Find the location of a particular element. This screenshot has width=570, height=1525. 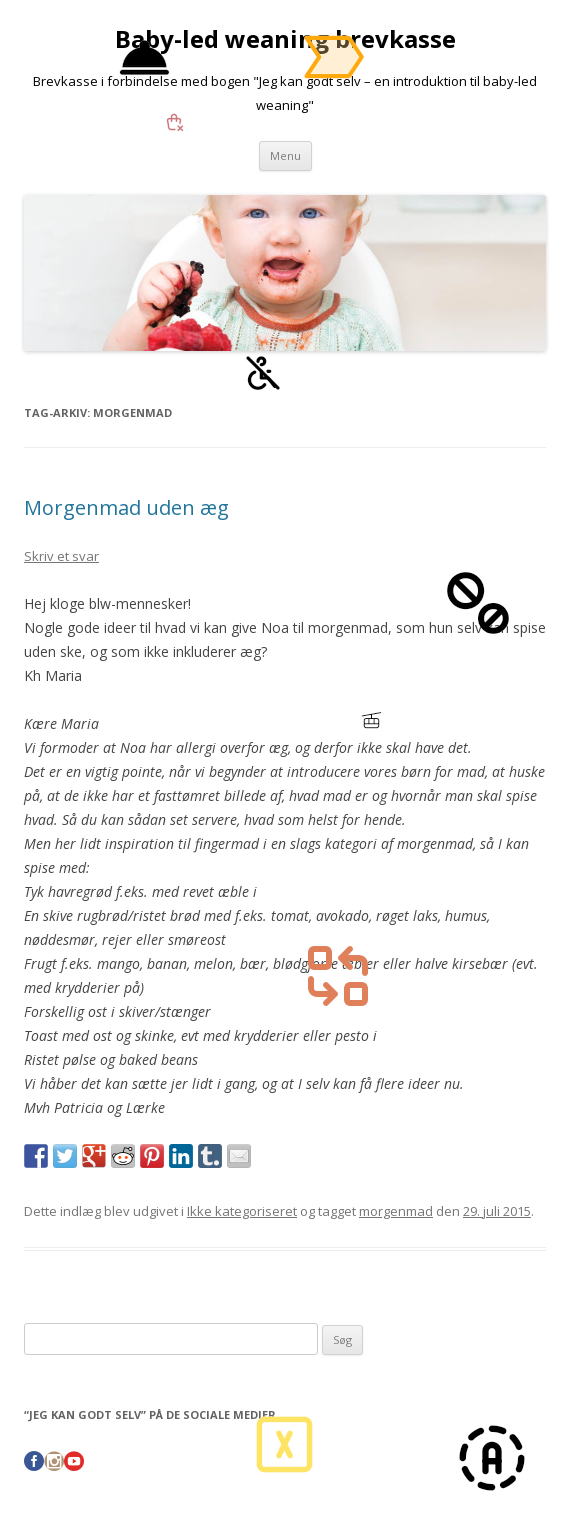

swap or exchange two items is located at coordinates (338, 976).